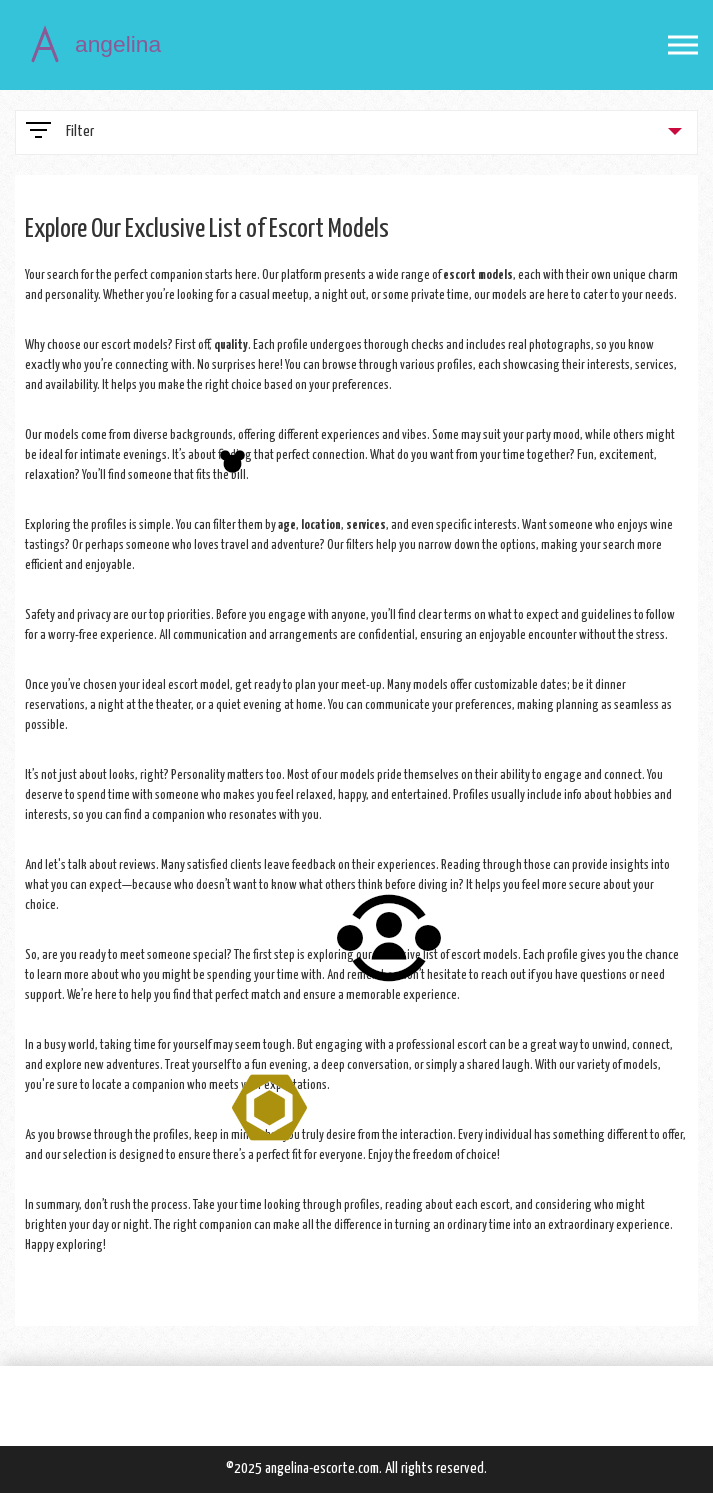 The image size is (713, 1493). What do you see at coordinates (232, 461) in the screenshot?
I see `access Disney content or services` at bounding box center [232, 461].